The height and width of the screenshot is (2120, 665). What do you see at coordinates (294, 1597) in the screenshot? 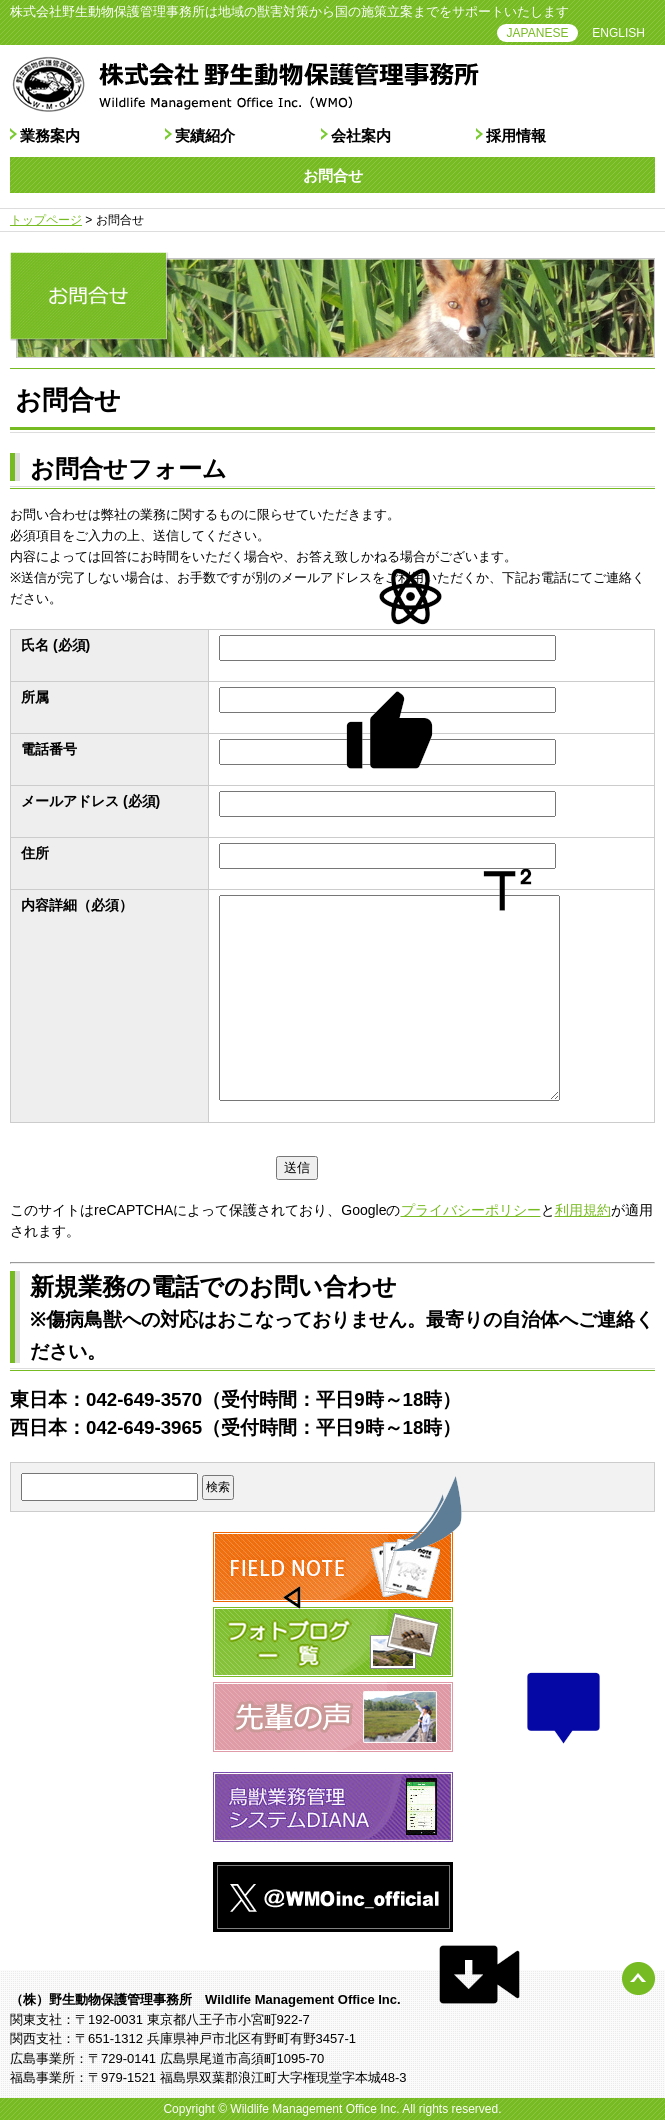
I see `play media in reverse` at bounding box center [294, 1597].